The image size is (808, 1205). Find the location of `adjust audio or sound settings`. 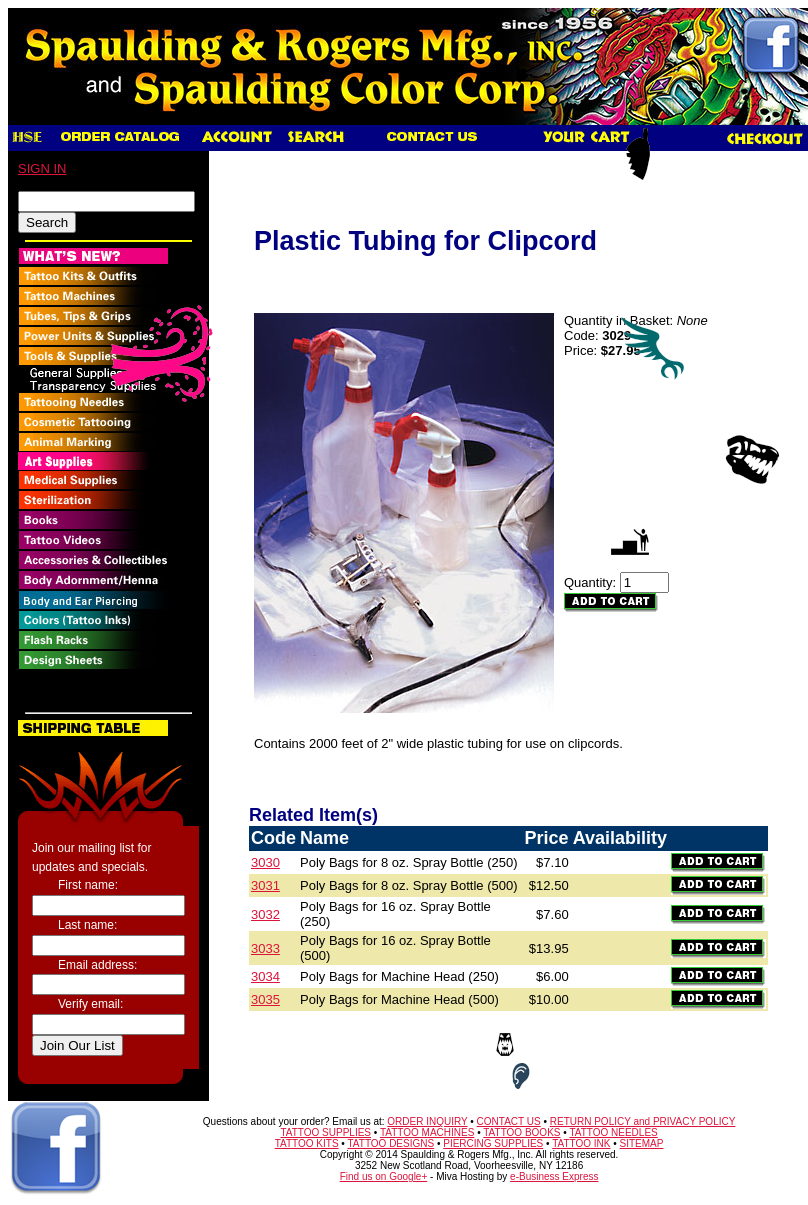

adjust audio or sound settings is located at coordinates (521, 1076).